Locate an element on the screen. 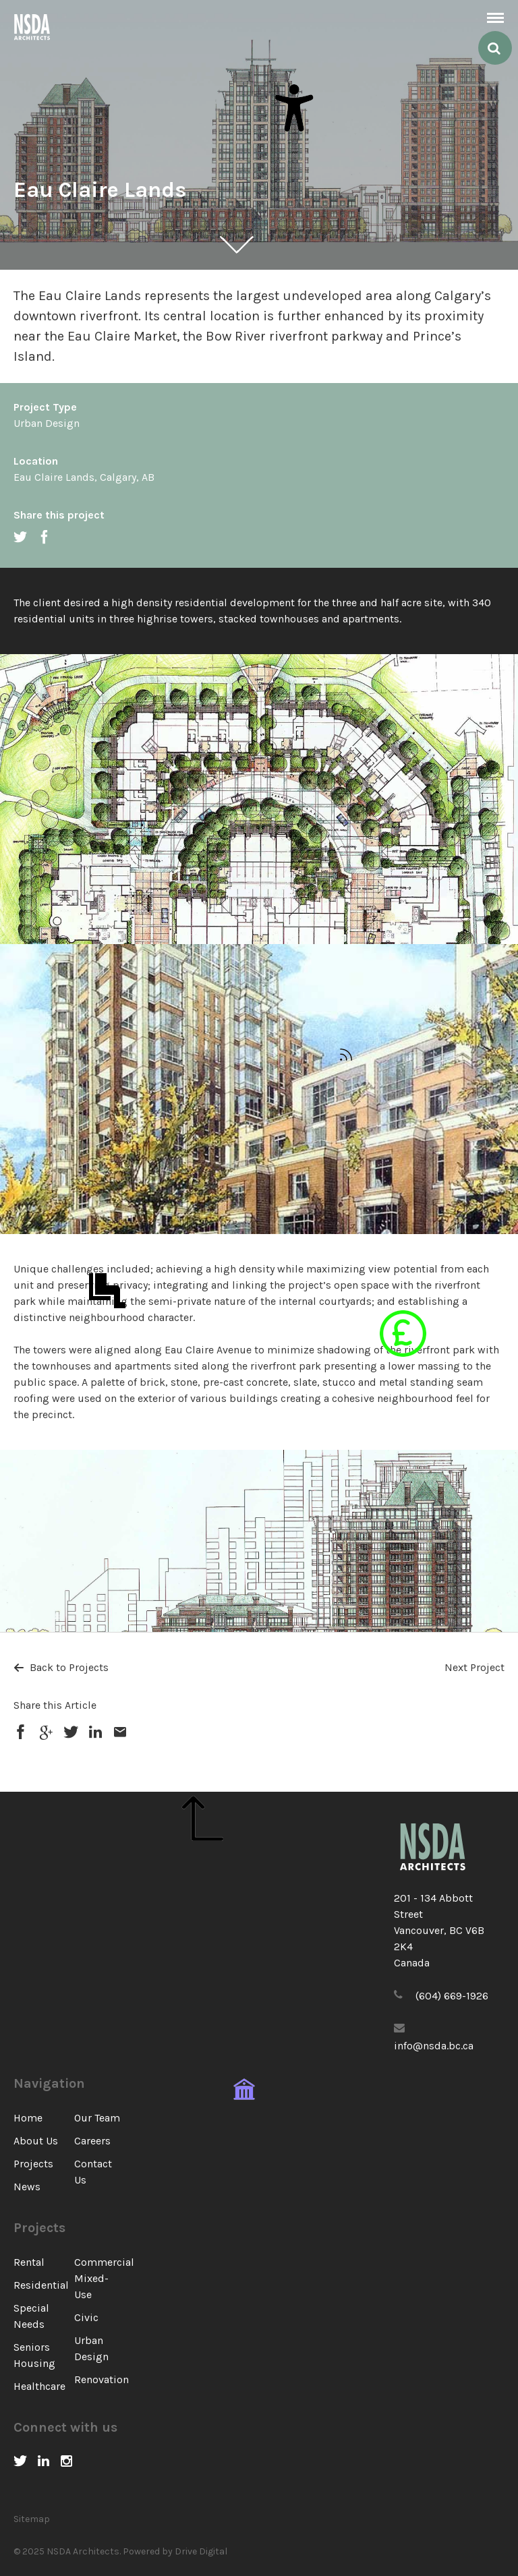  access library or archives is located at coordinates (244, 2089).